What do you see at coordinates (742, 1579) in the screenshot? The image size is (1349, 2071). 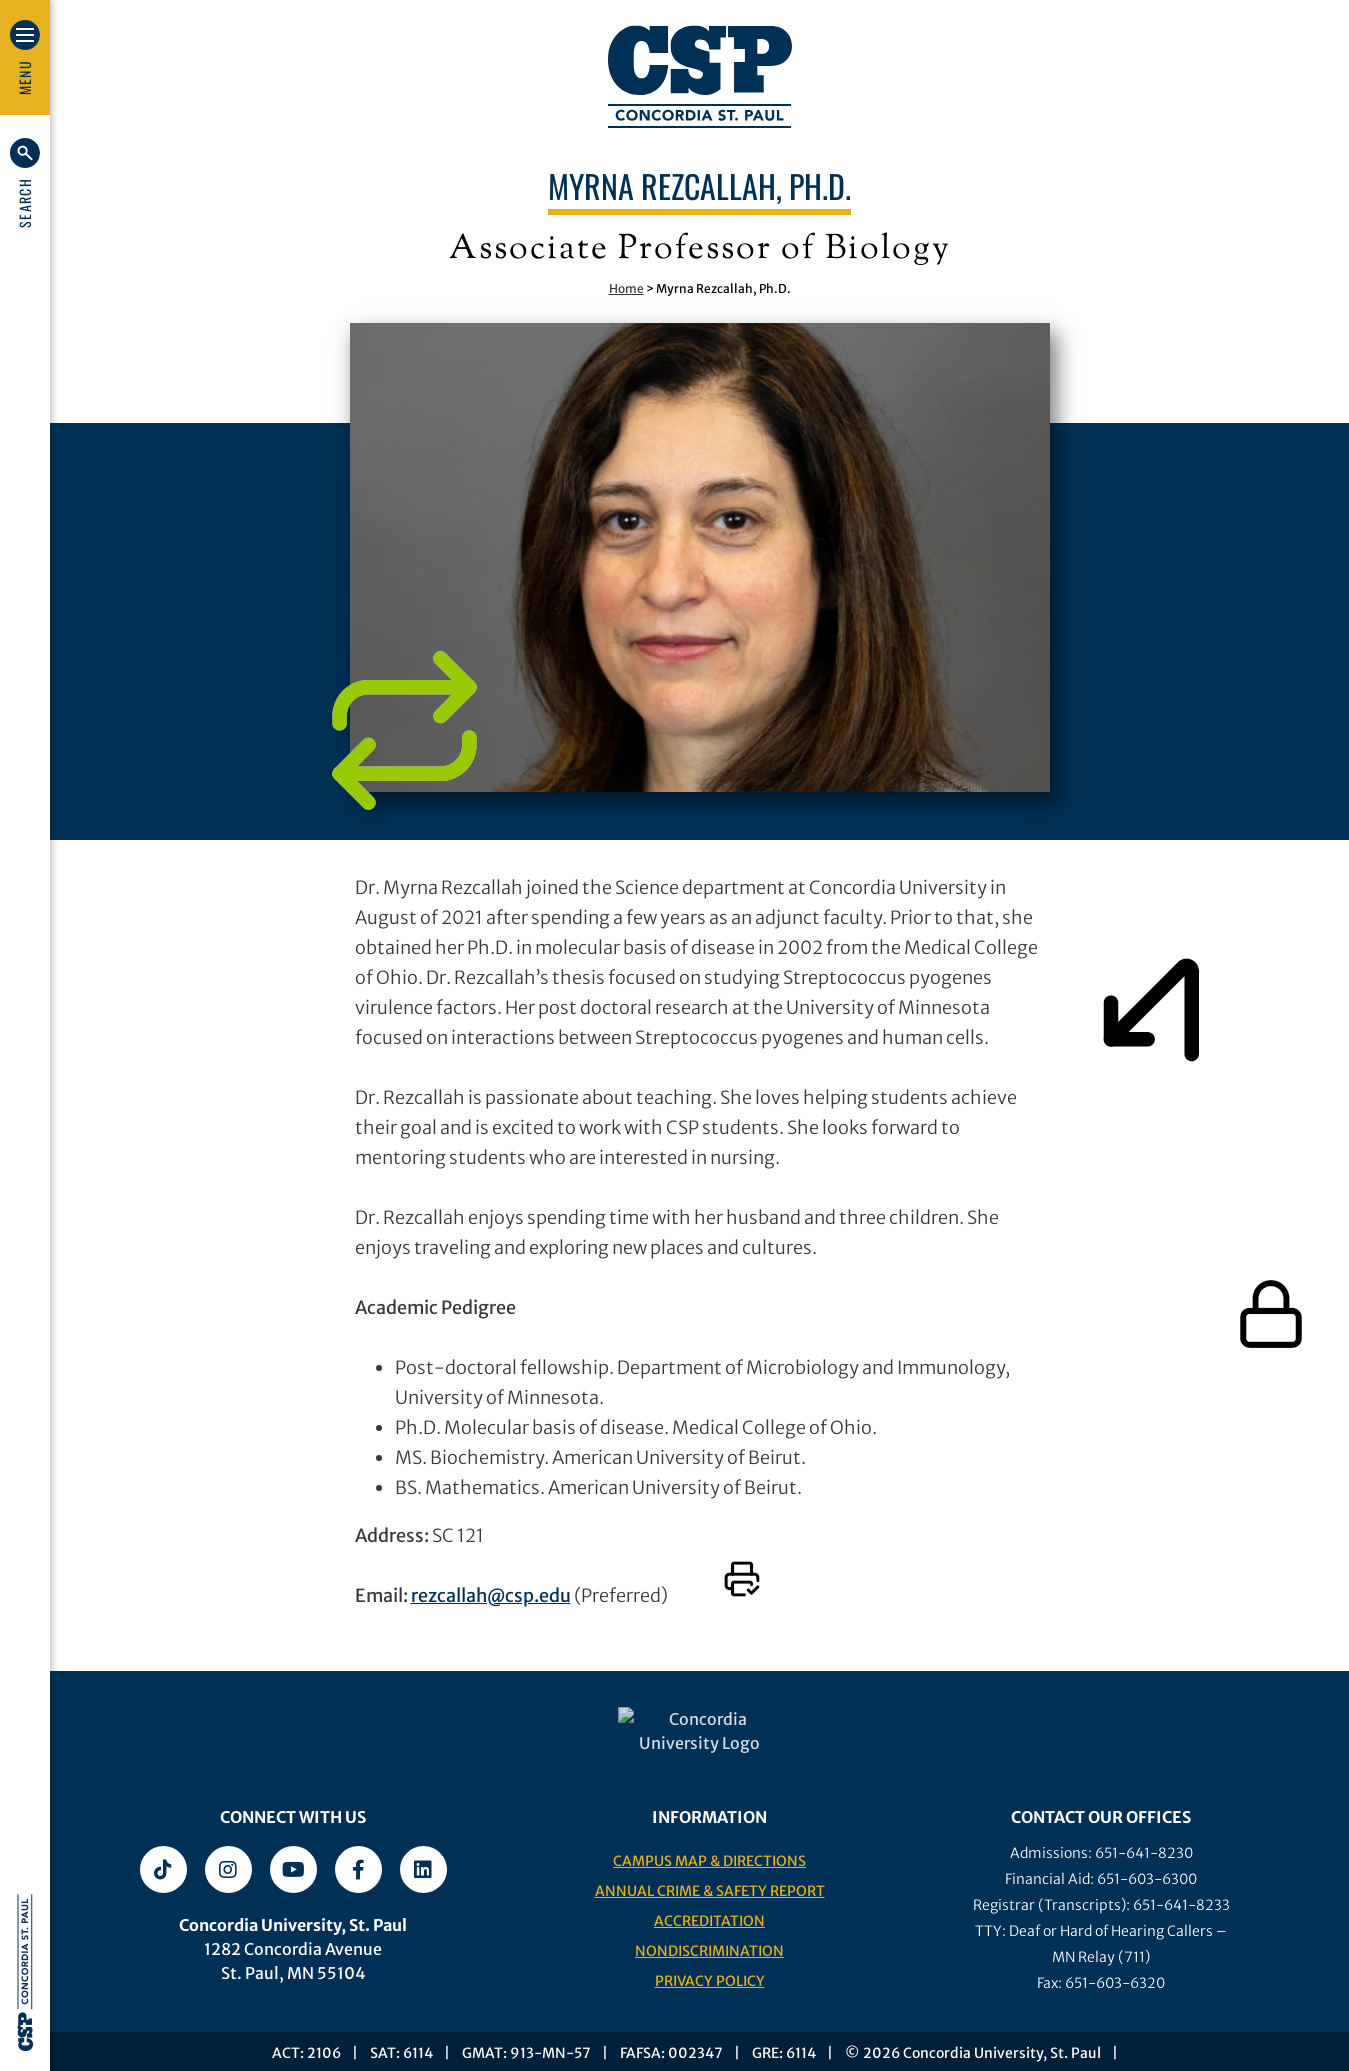 I see `print job completed successfully` at bounding box center [742, 1579].